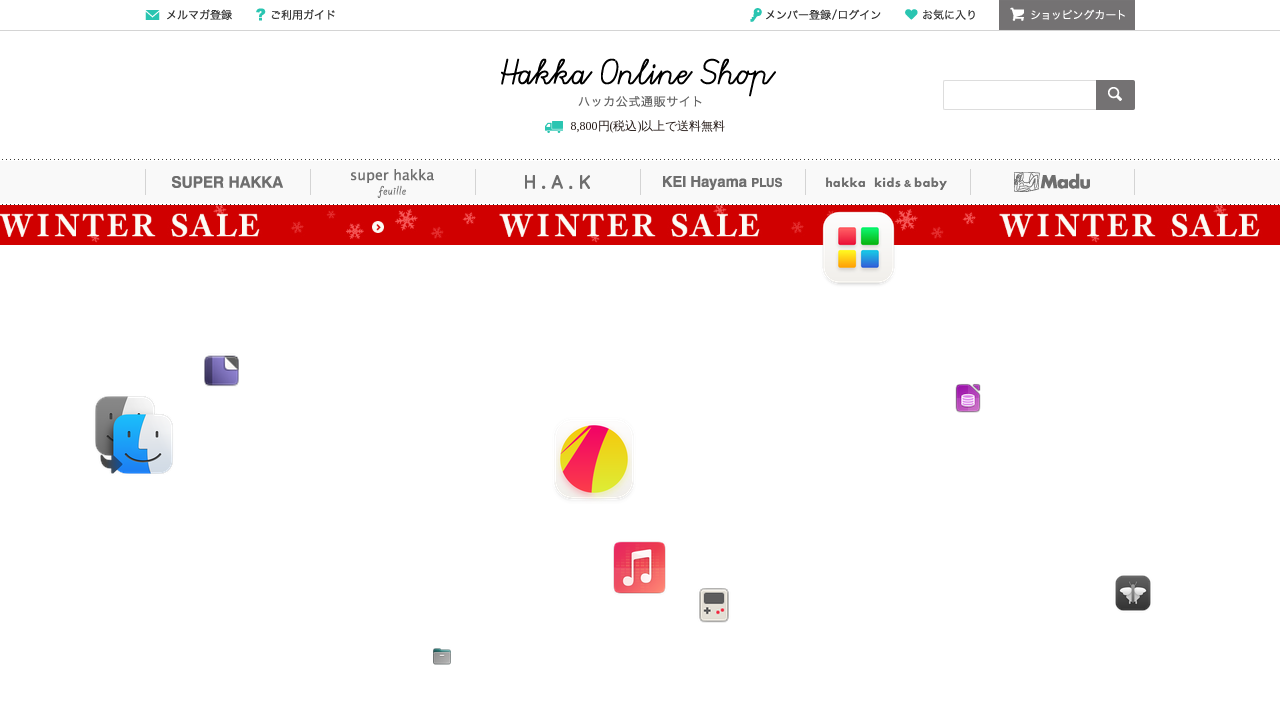 Image resolution: width=1280 pixels, height=720 pixels. Describe the element at coordinates (594, 459) in the screenshot. I see `open gravit designer app` at that location.